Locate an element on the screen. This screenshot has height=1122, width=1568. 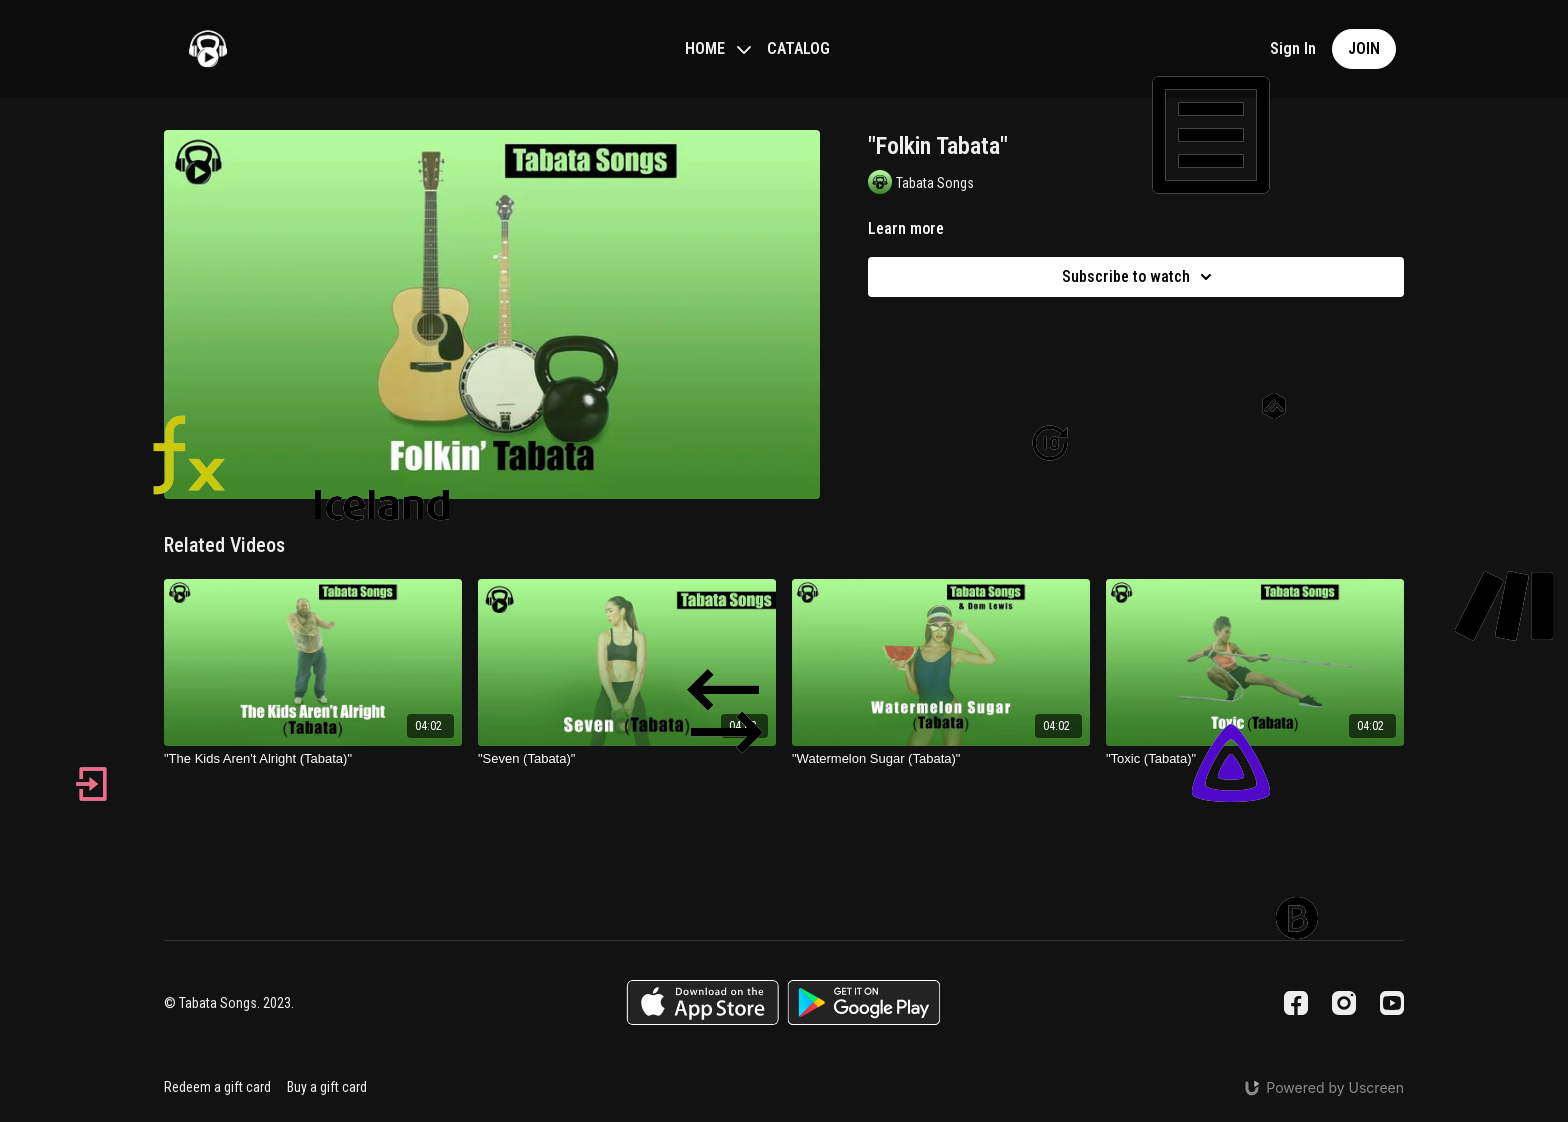
switch to horizontal layout view is located at coordinates (1211, 135).